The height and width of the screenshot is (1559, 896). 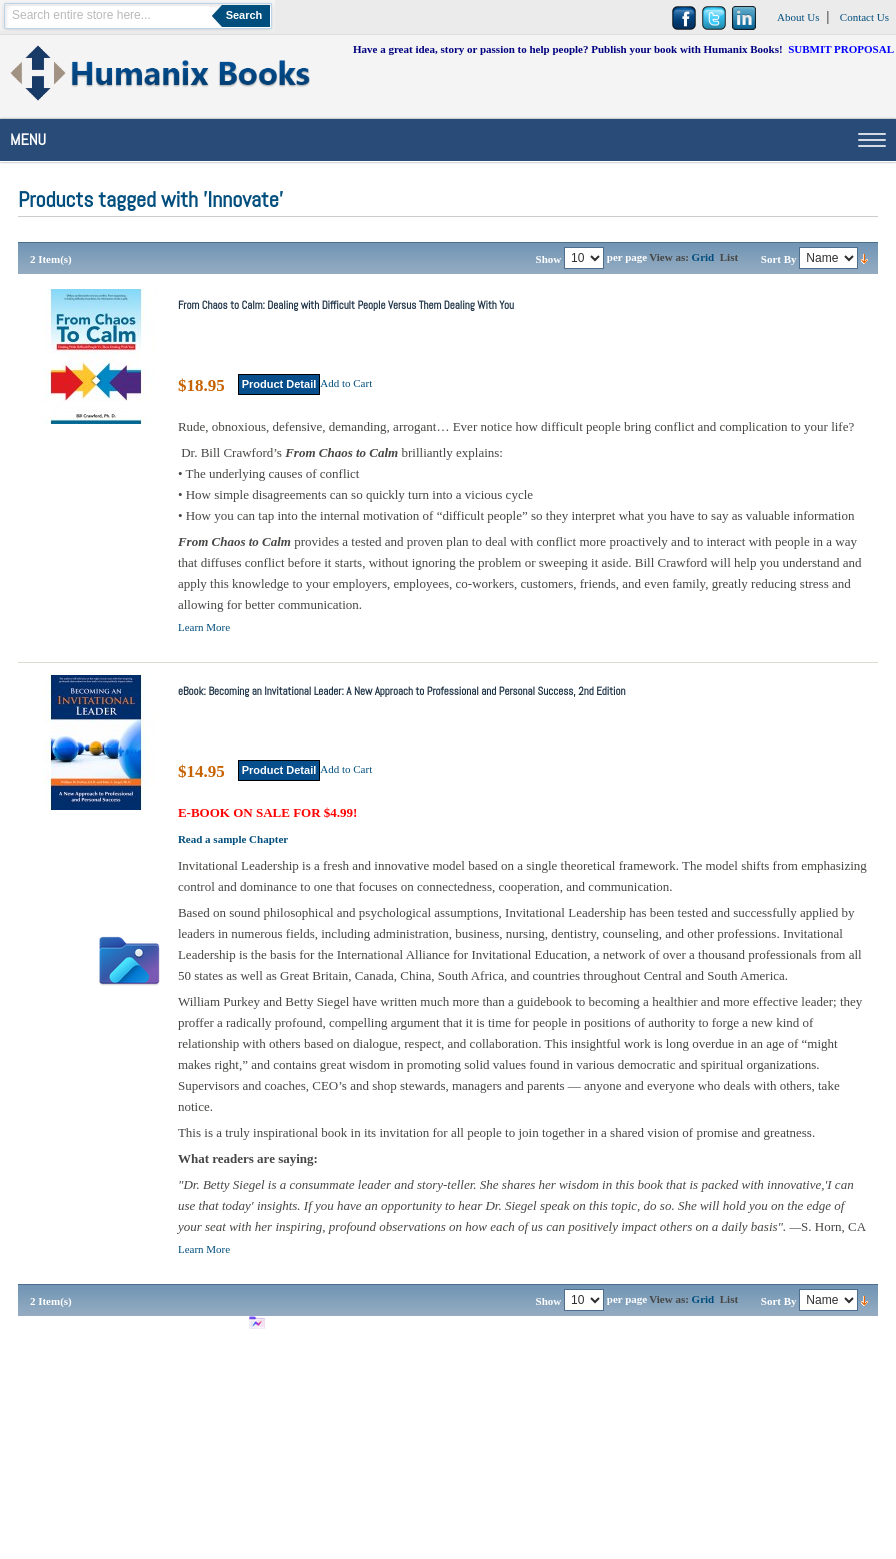 I want to click on open pictures folder, so click(x=129, y=962).